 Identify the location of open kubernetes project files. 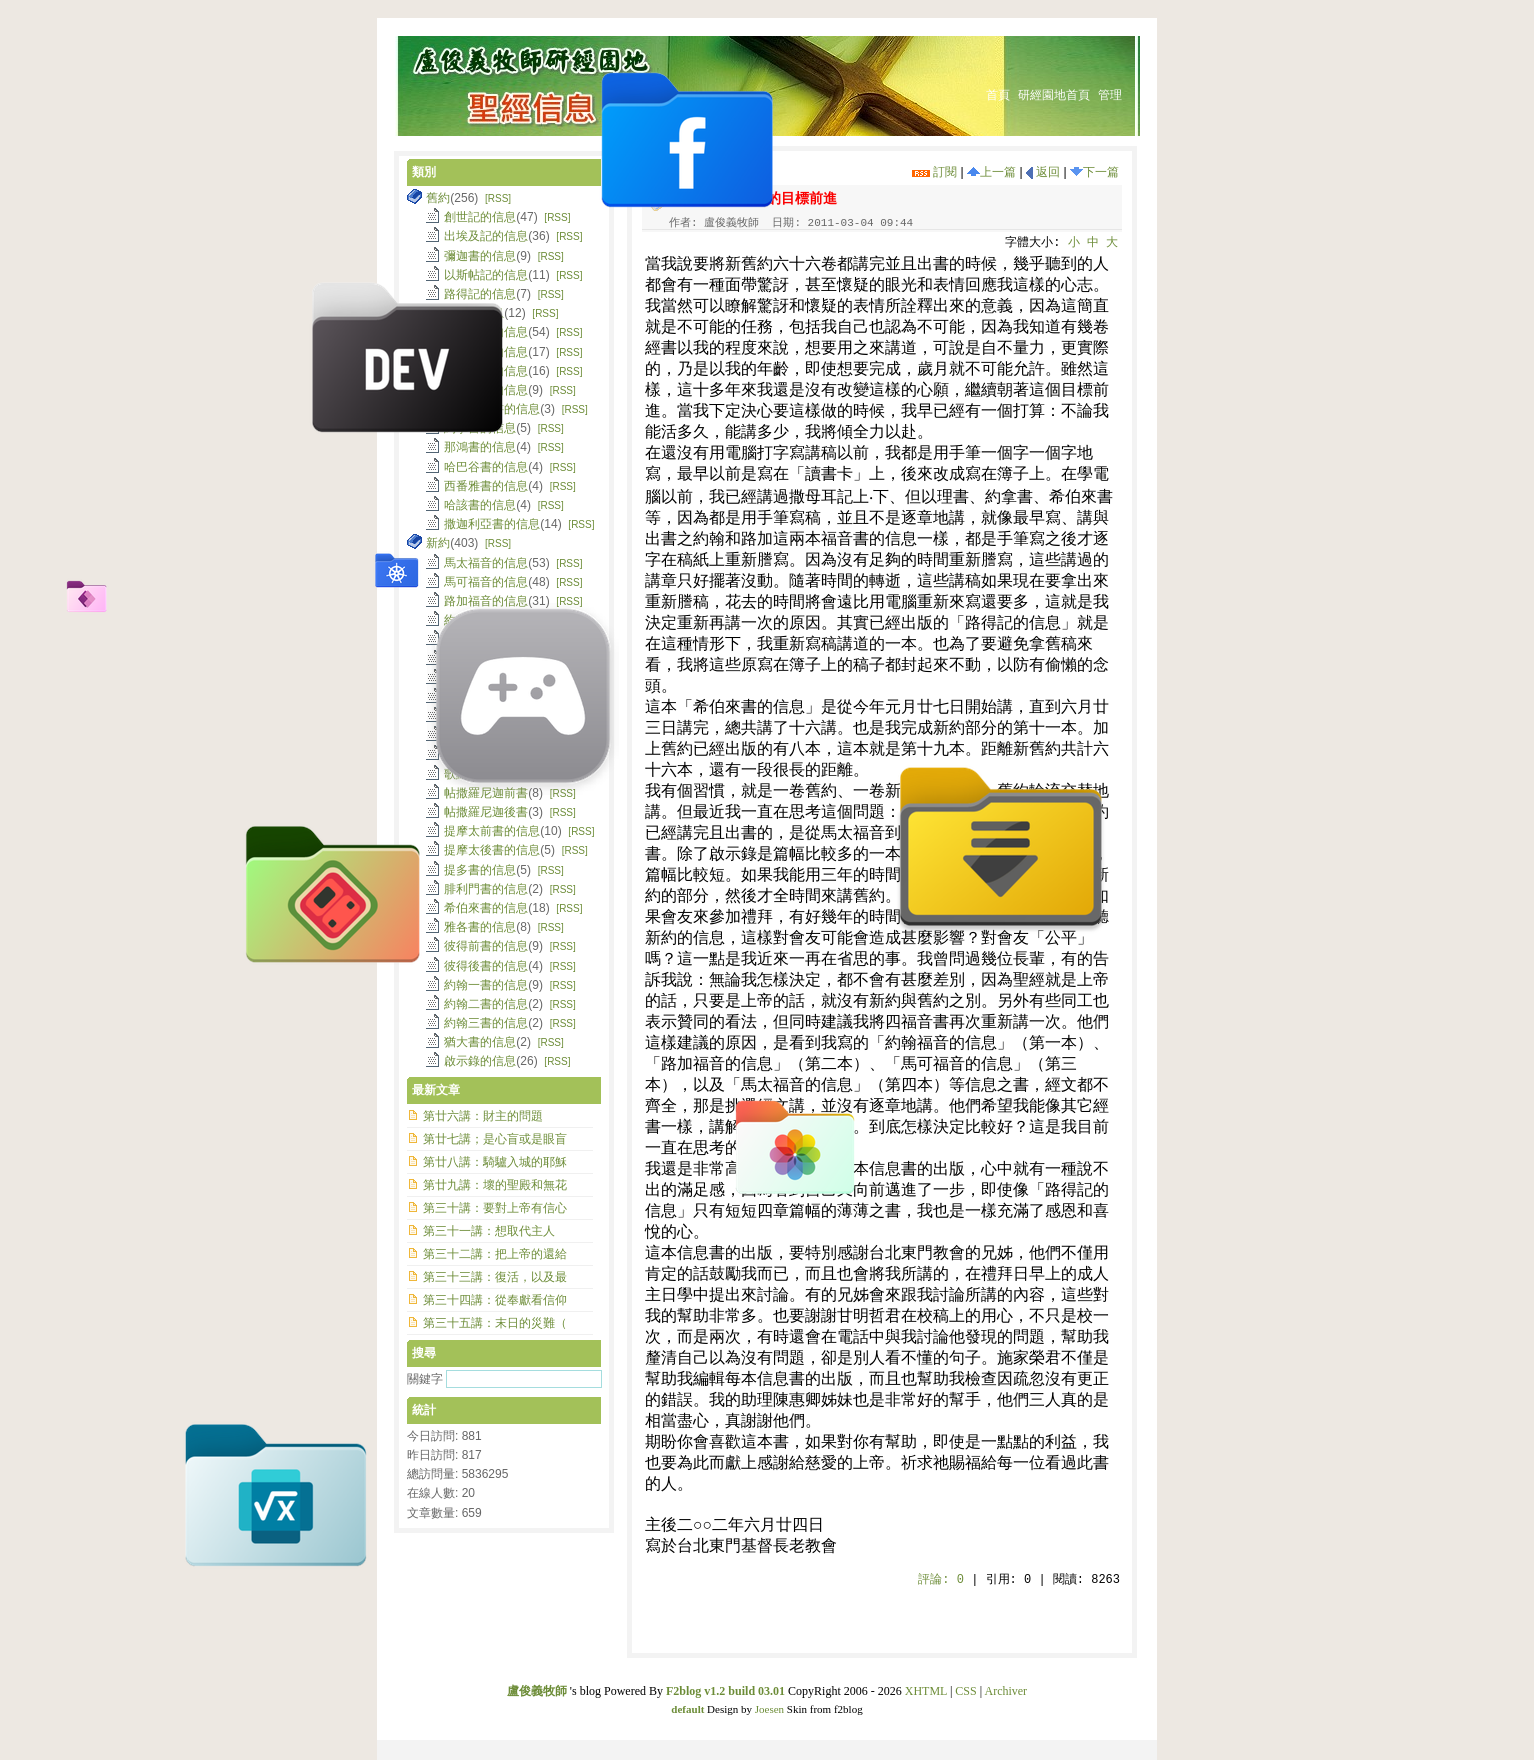
(396, 571).